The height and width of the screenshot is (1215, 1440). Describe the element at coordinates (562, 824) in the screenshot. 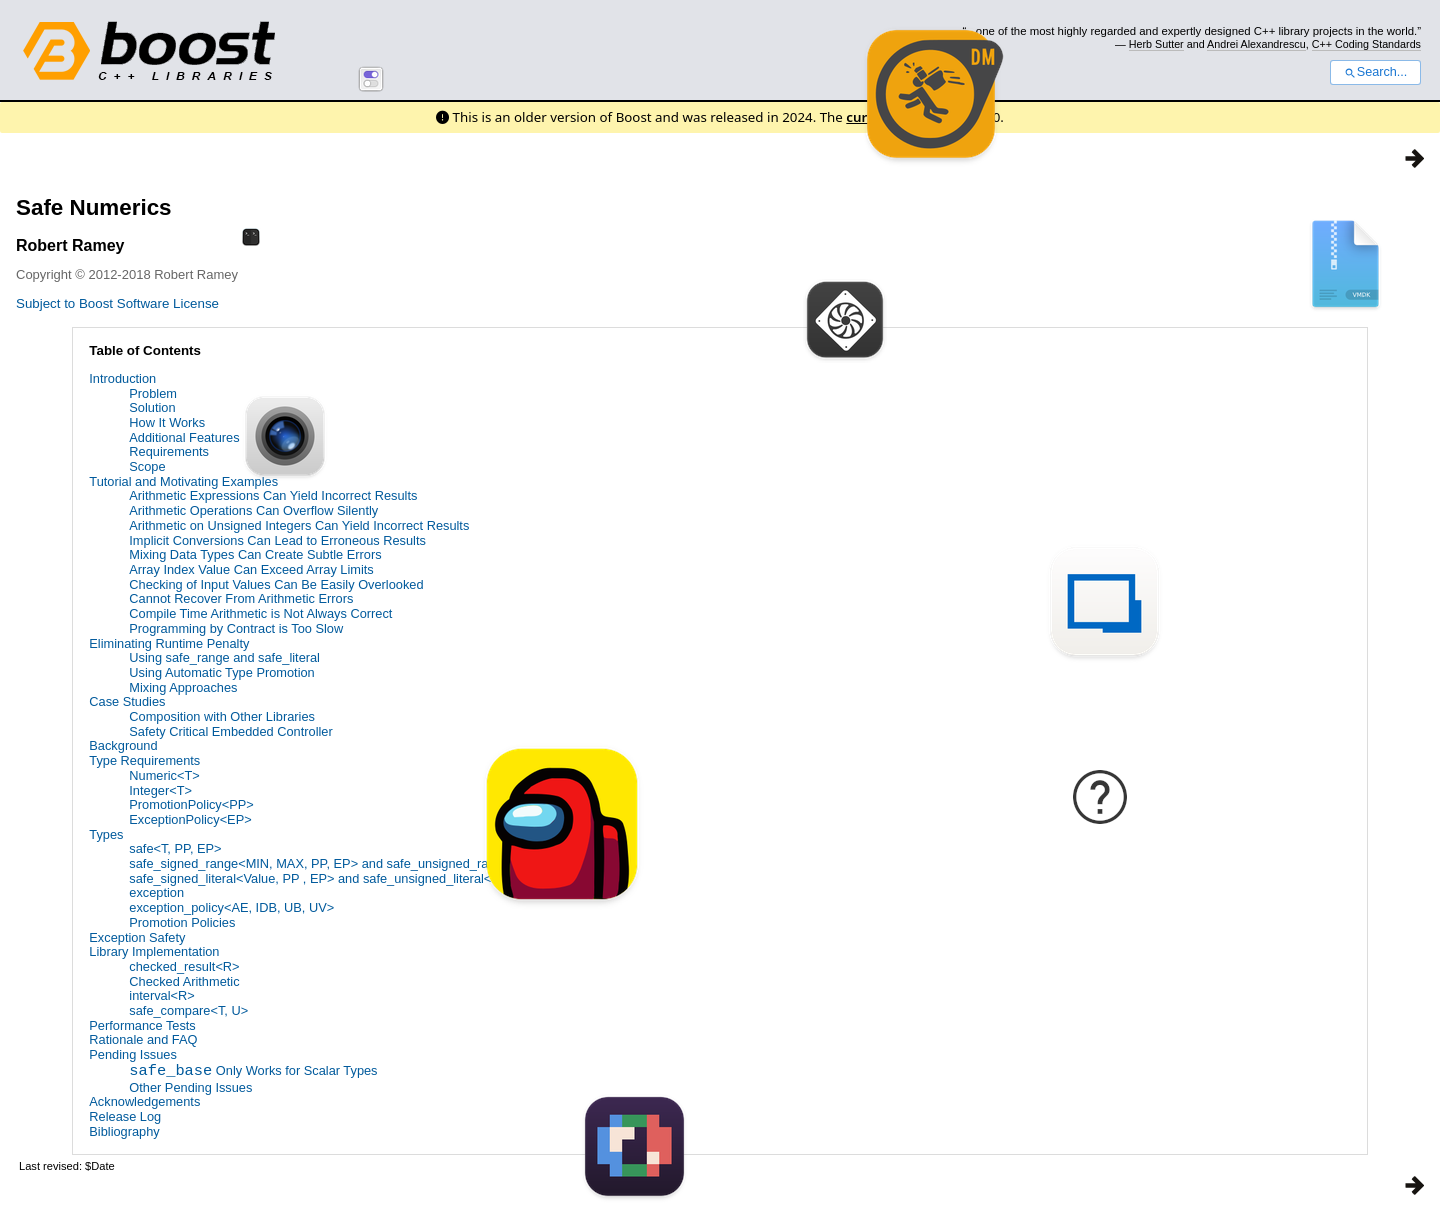

I see `launch Among Us game` at that location.